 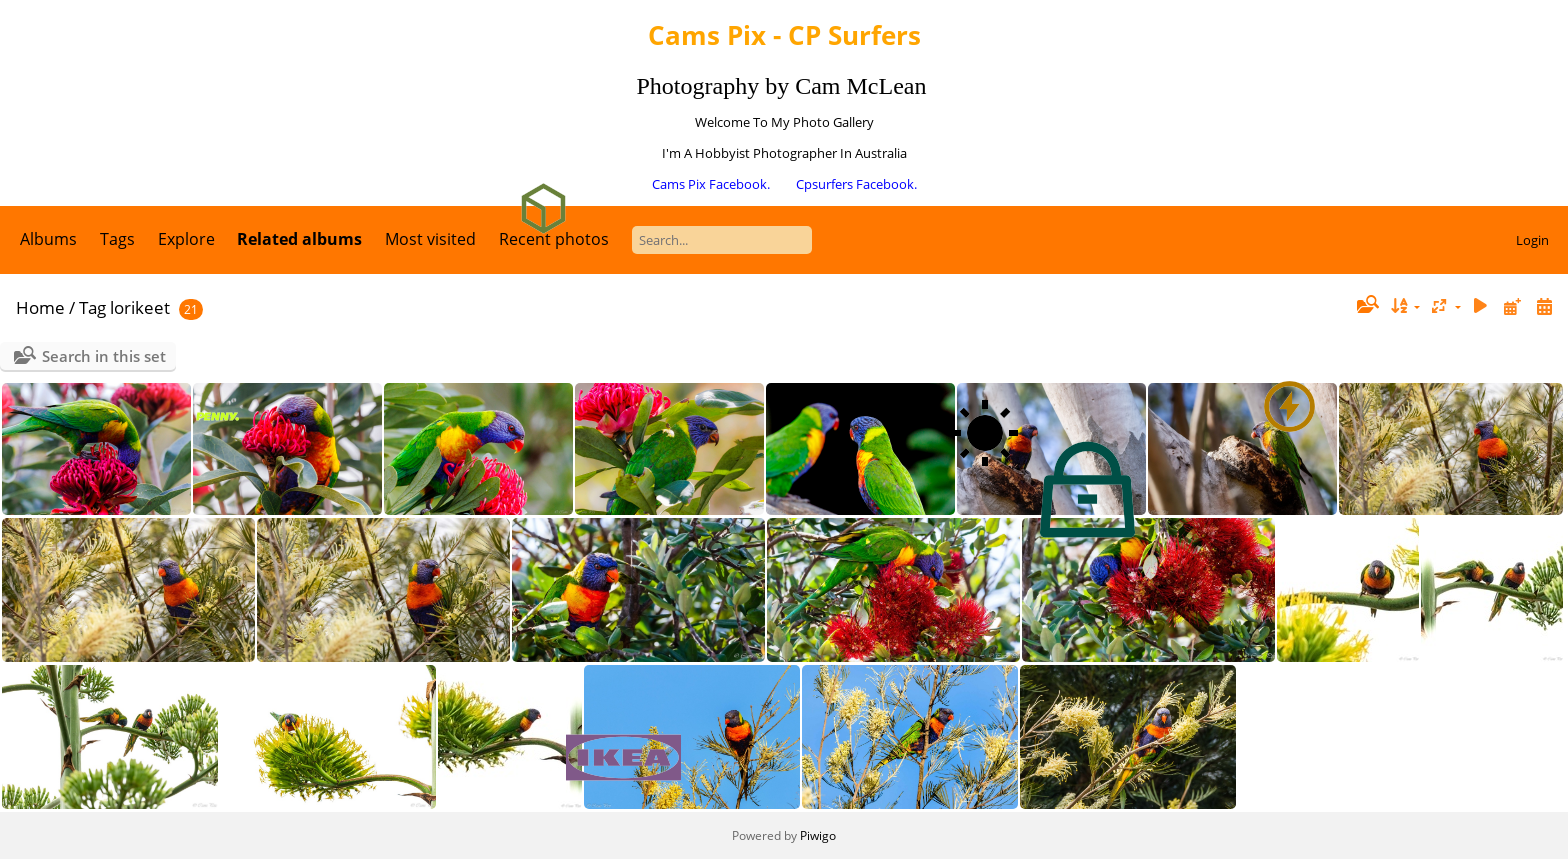 I want to click on open box app or package tracking, so click(x=543, y=208).